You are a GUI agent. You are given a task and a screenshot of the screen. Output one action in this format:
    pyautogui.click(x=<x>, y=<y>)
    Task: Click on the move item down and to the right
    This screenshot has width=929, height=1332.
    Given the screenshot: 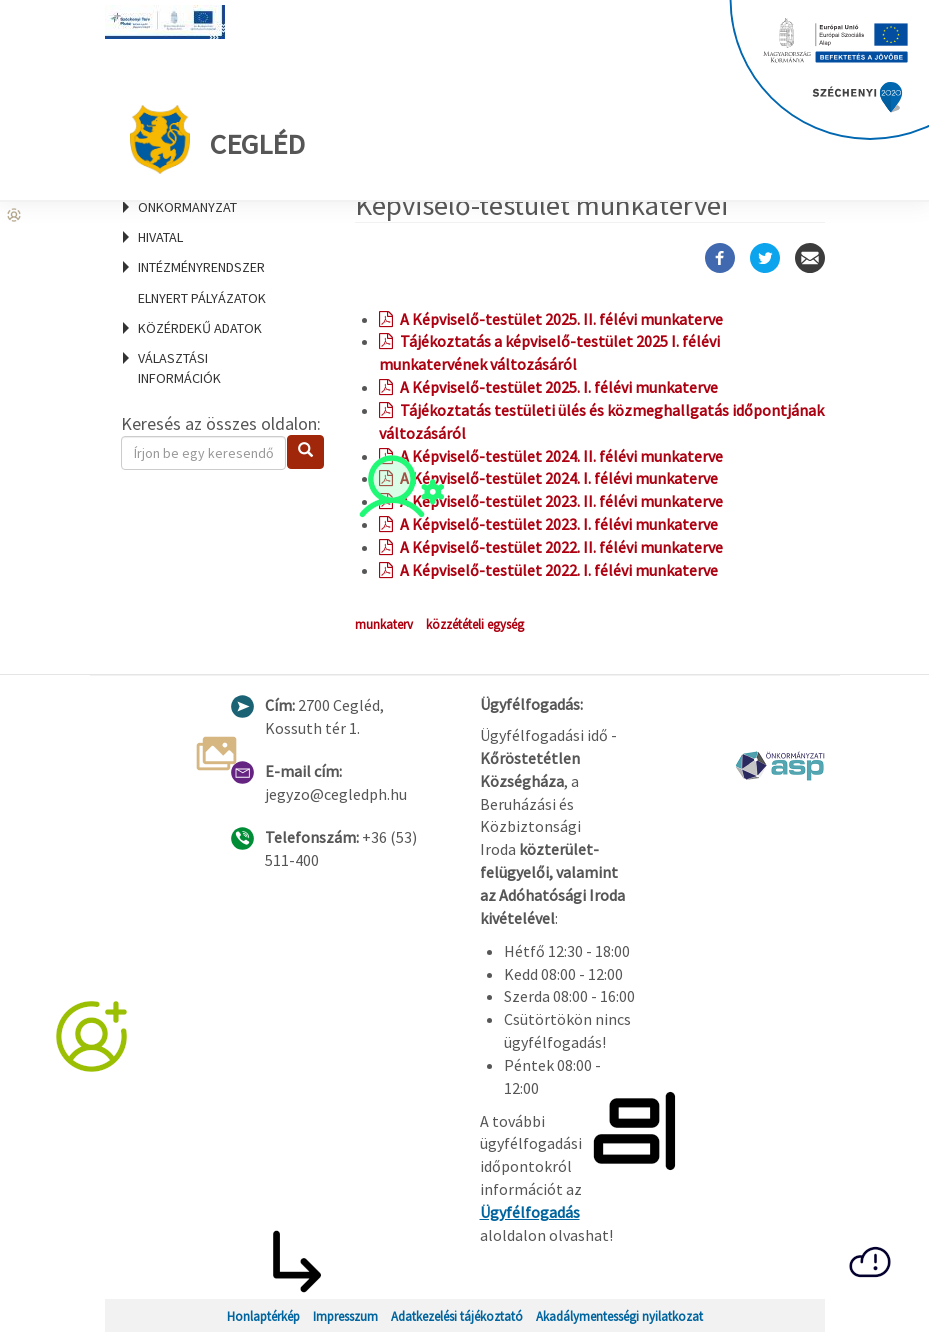 What is the action you would take?
    pyautogui.click(x=292, y=1261)
    